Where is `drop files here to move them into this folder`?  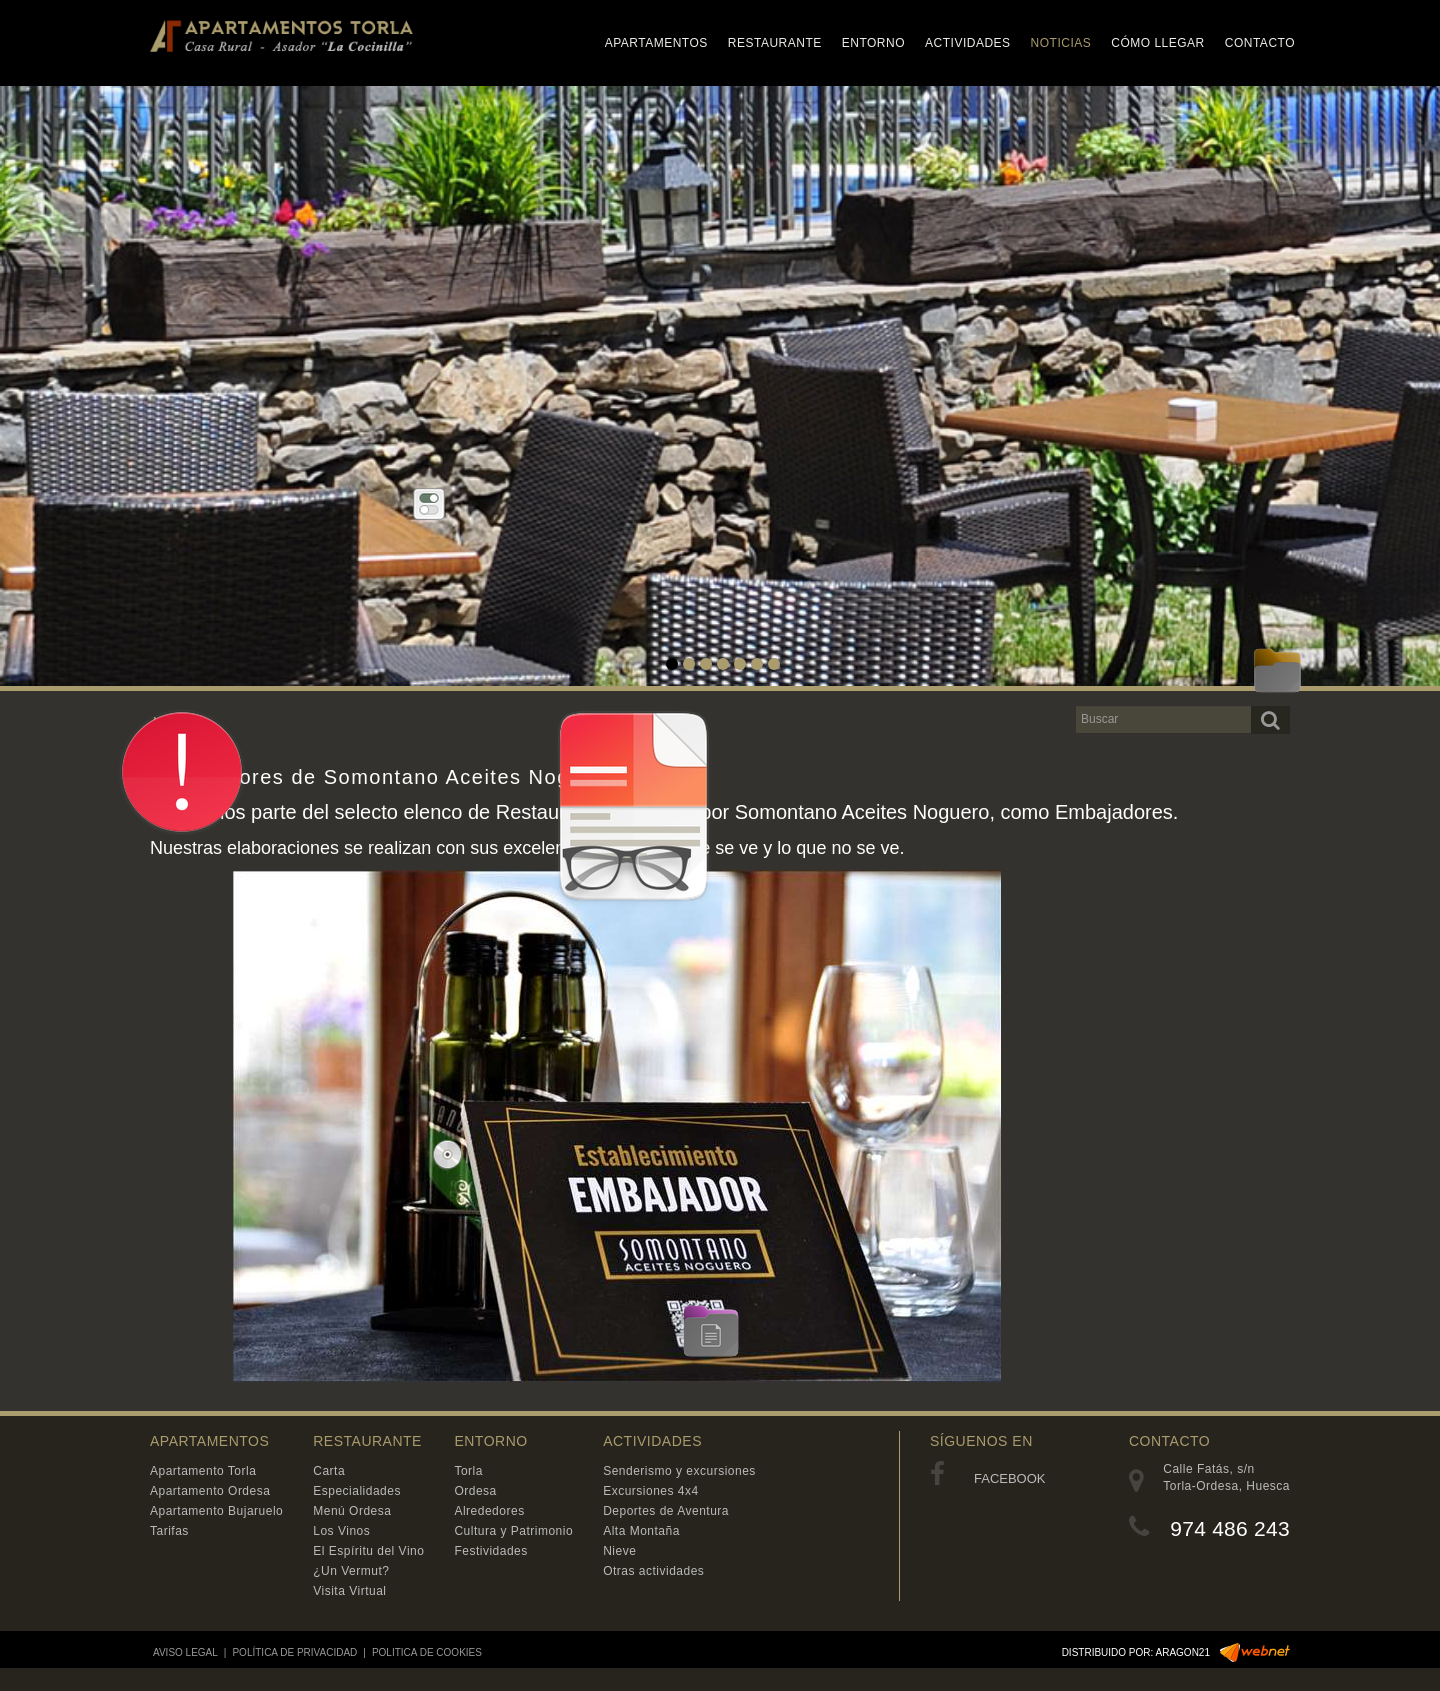 drop files here to move them into this folder is located at coordinates (1277, 670).